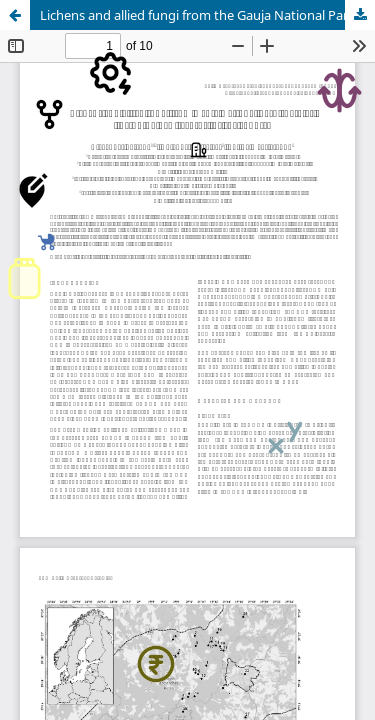  What do you see at coordinates (47, 242) in the screenshot?
I see `access baby or parenting-related features` at bounding box center [47, 242].